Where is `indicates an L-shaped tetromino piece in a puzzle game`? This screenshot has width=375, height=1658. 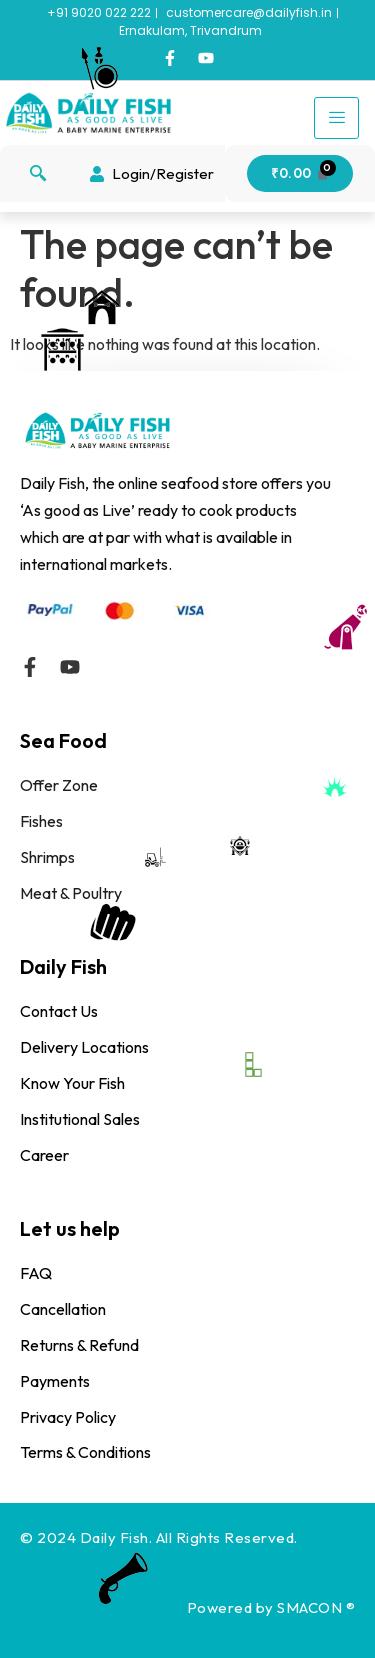
indicates an L-shaped tetromino piece in a puzzle game is located at coordinates (253, 1064).